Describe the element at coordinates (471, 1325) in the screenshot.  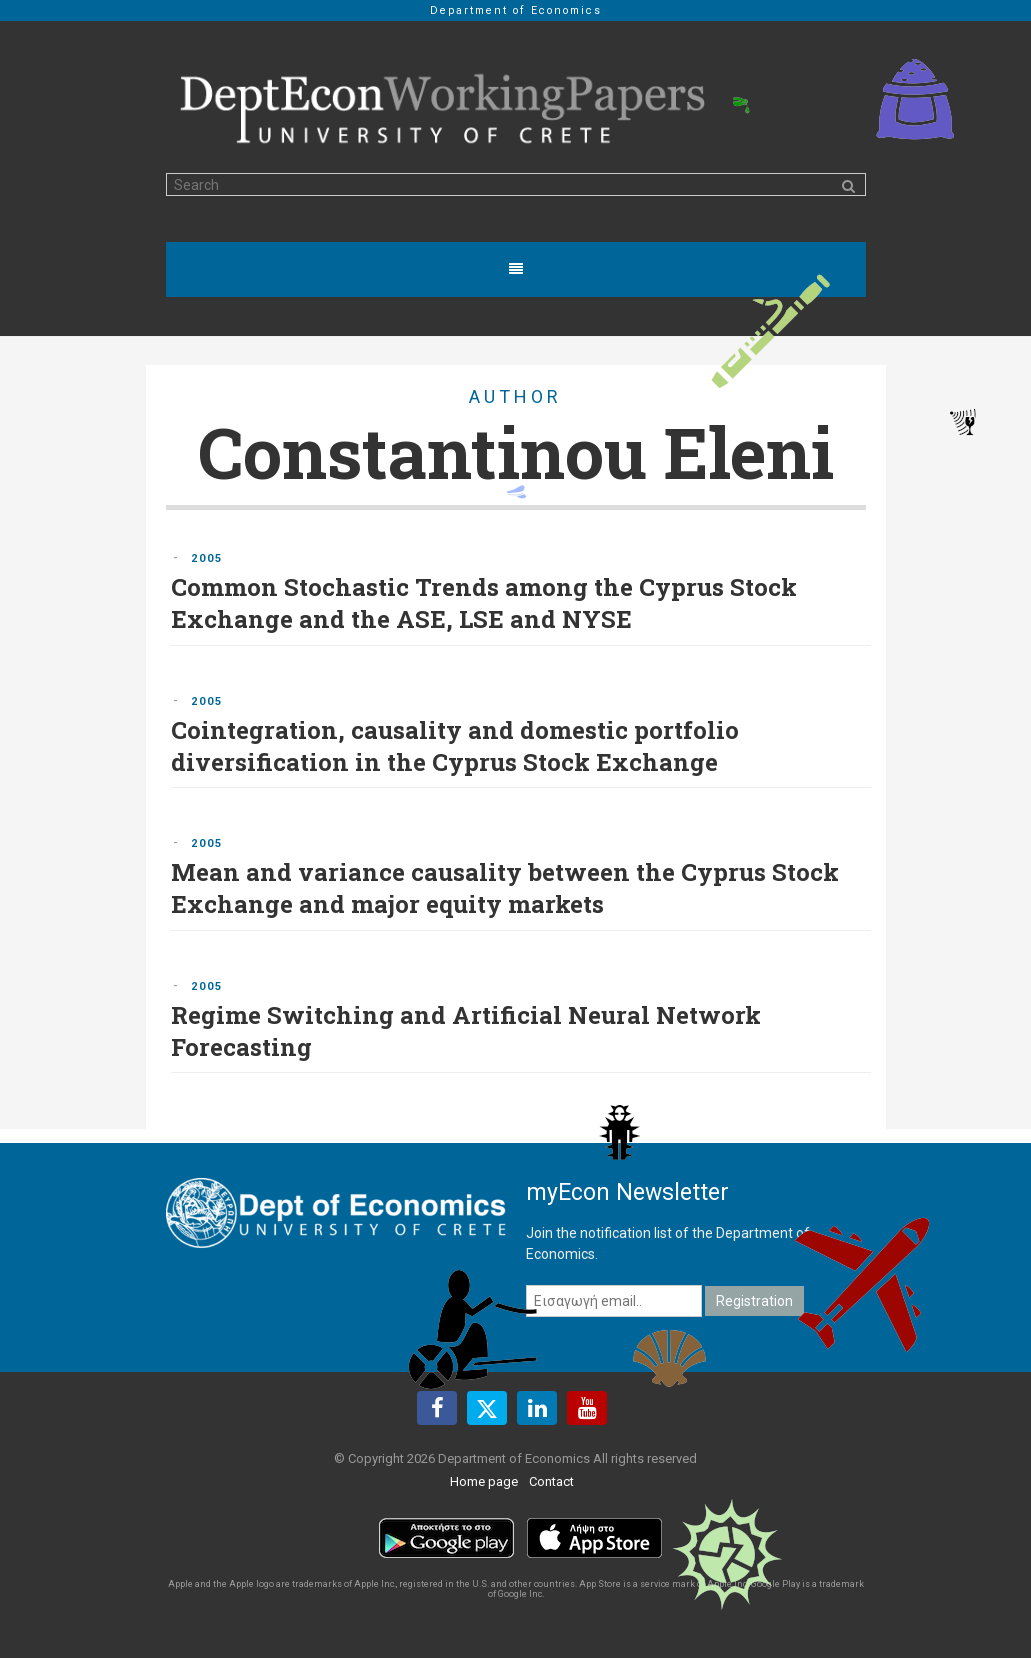
I see `select chariot unit in strategy game` at that location.